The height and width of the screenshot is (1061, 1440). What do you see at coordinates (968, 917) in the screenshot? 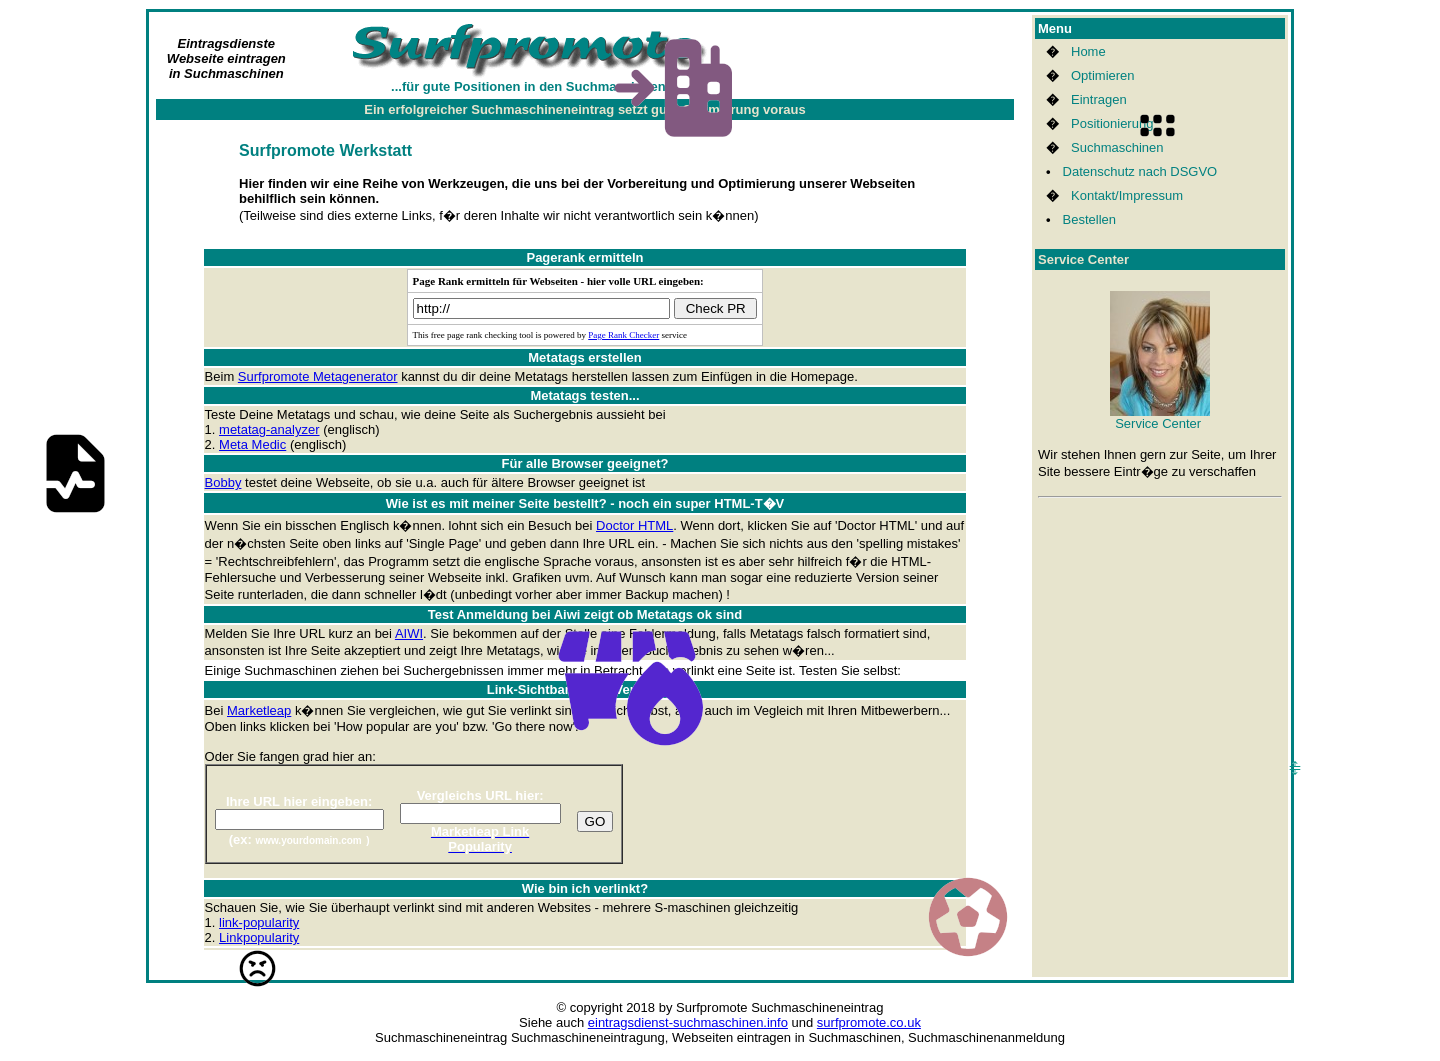
I see `access sports or football-related content` at bounding box center [968, 917].